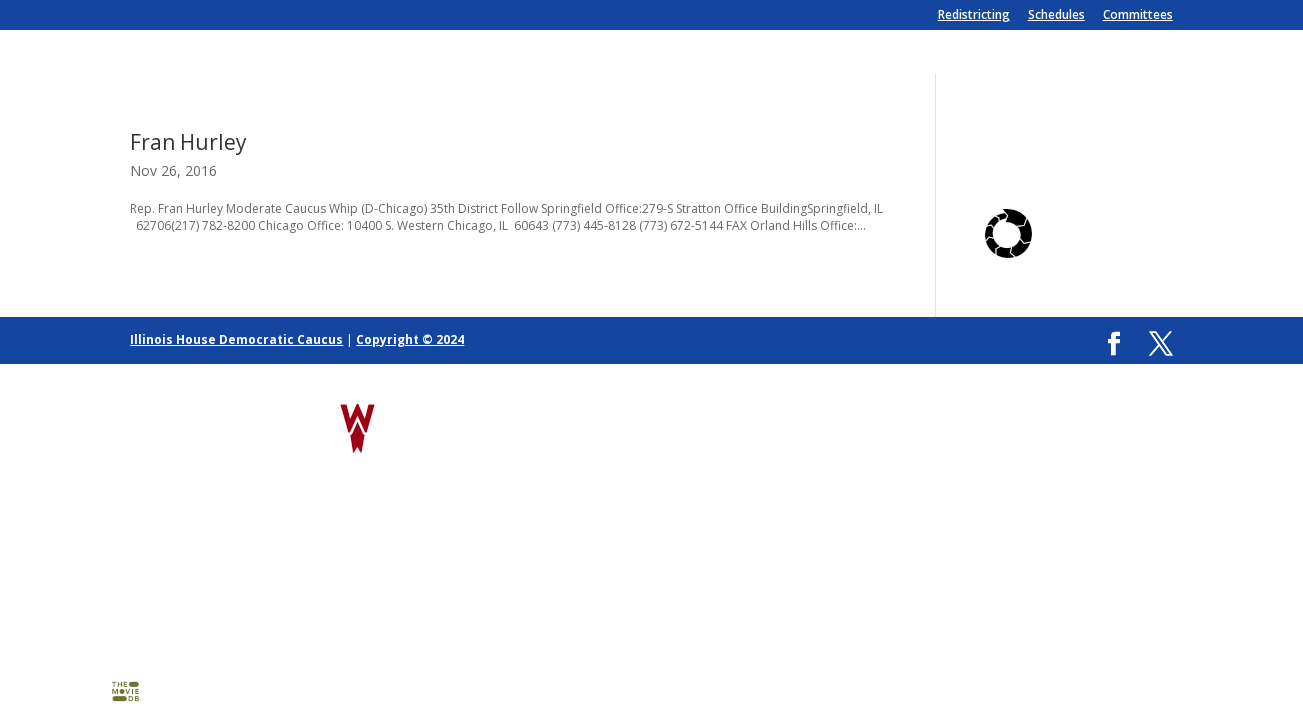 The height and width of the screenshot is (720, 1303). Describe the element at coordinates (357, 428) in the screenshot. I see `WP Rocket plugin logo` at that location.